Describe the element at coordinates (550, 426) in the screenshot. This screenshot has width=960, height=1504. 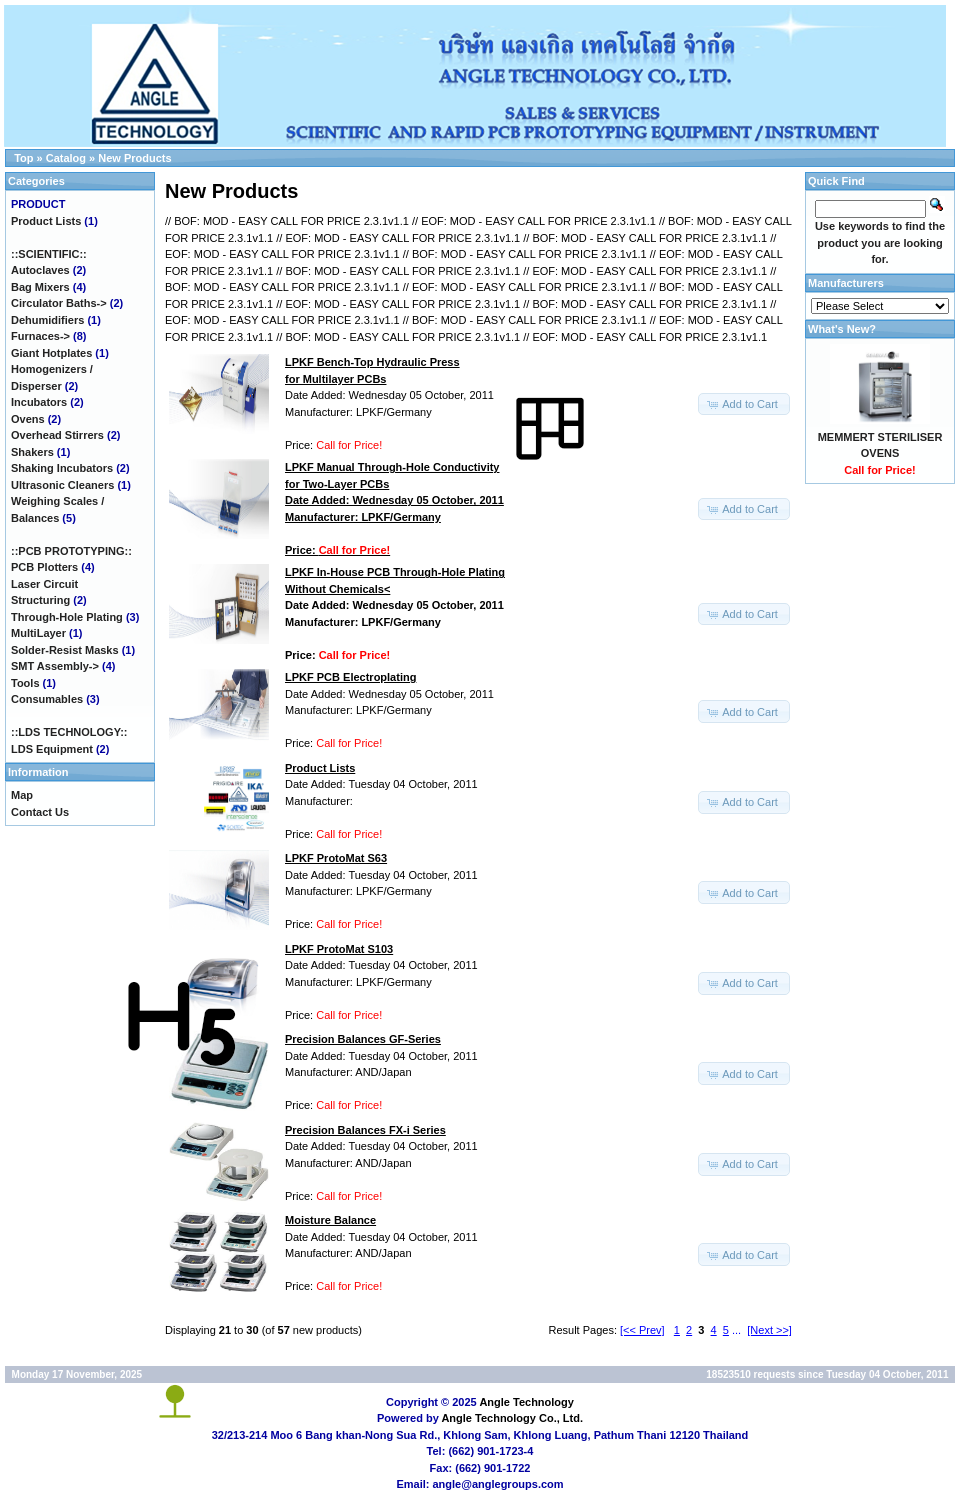
I see `open kanban board view` at that location.